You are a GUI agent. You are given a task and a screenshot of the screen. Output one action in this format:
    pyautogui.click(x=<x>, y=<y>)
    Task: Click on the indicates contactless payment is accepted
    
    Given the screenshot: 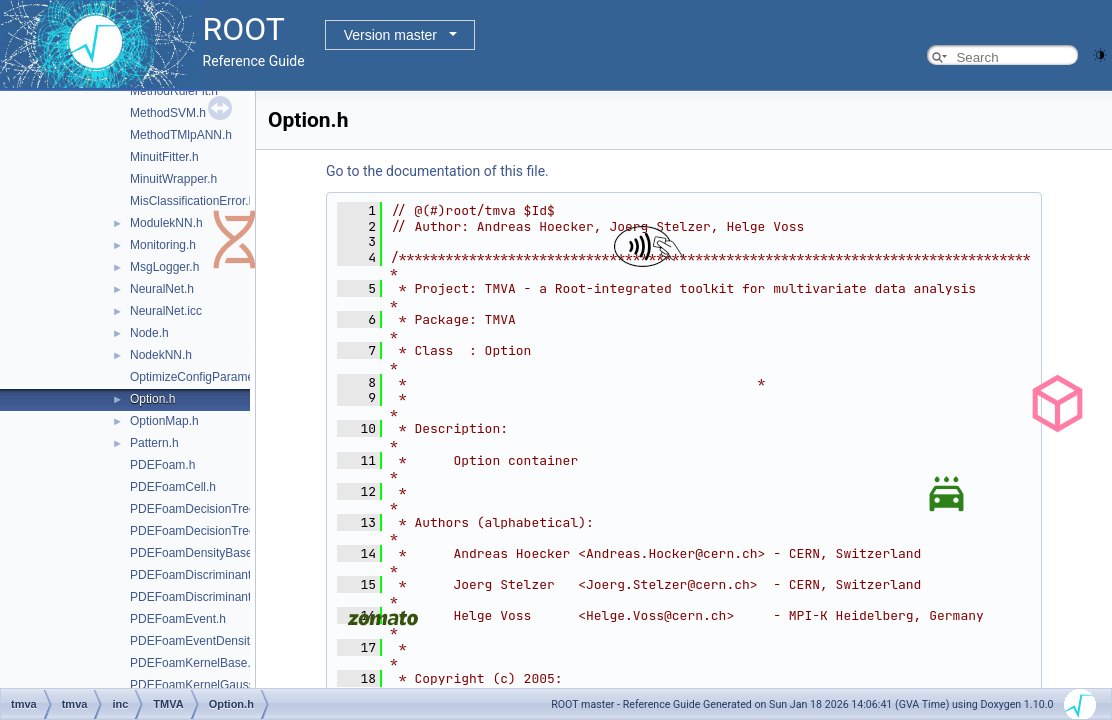 What is the action you would take?
    pyautogui.click(x=648, y=246)
    